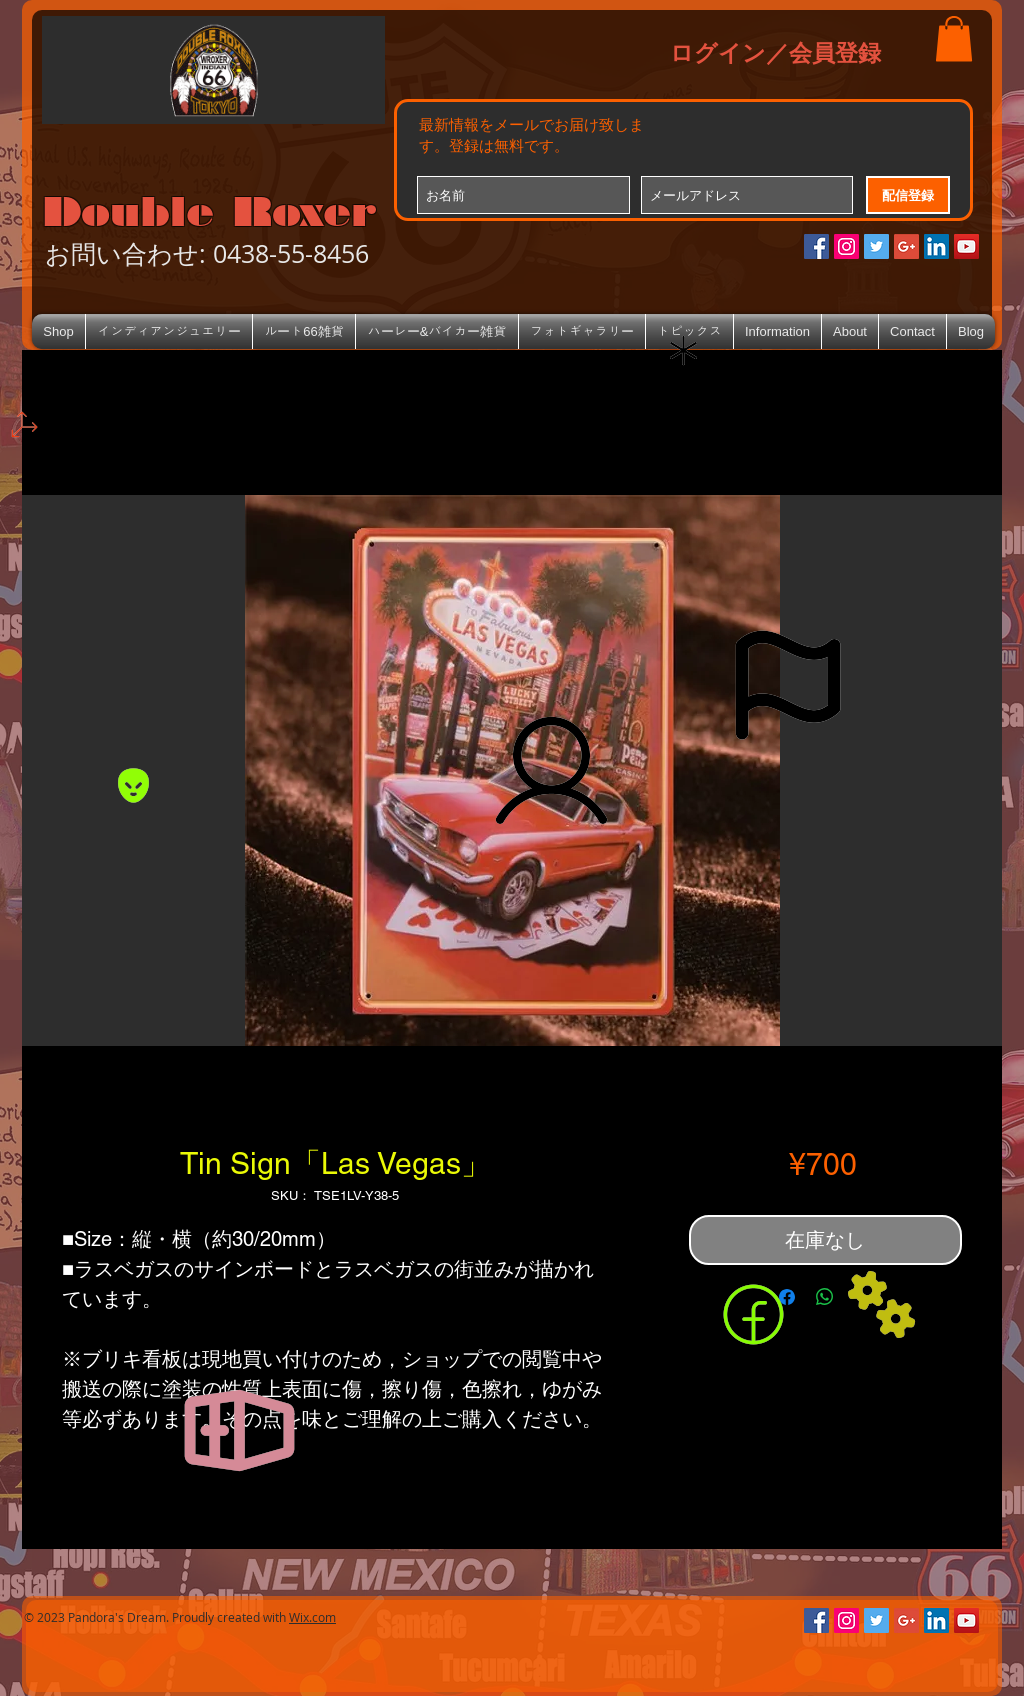 The image size is (1024, 1696). Describe the element at coordinates (881, 1304) in the screenshot. I see `access settings or preferences` at that location.